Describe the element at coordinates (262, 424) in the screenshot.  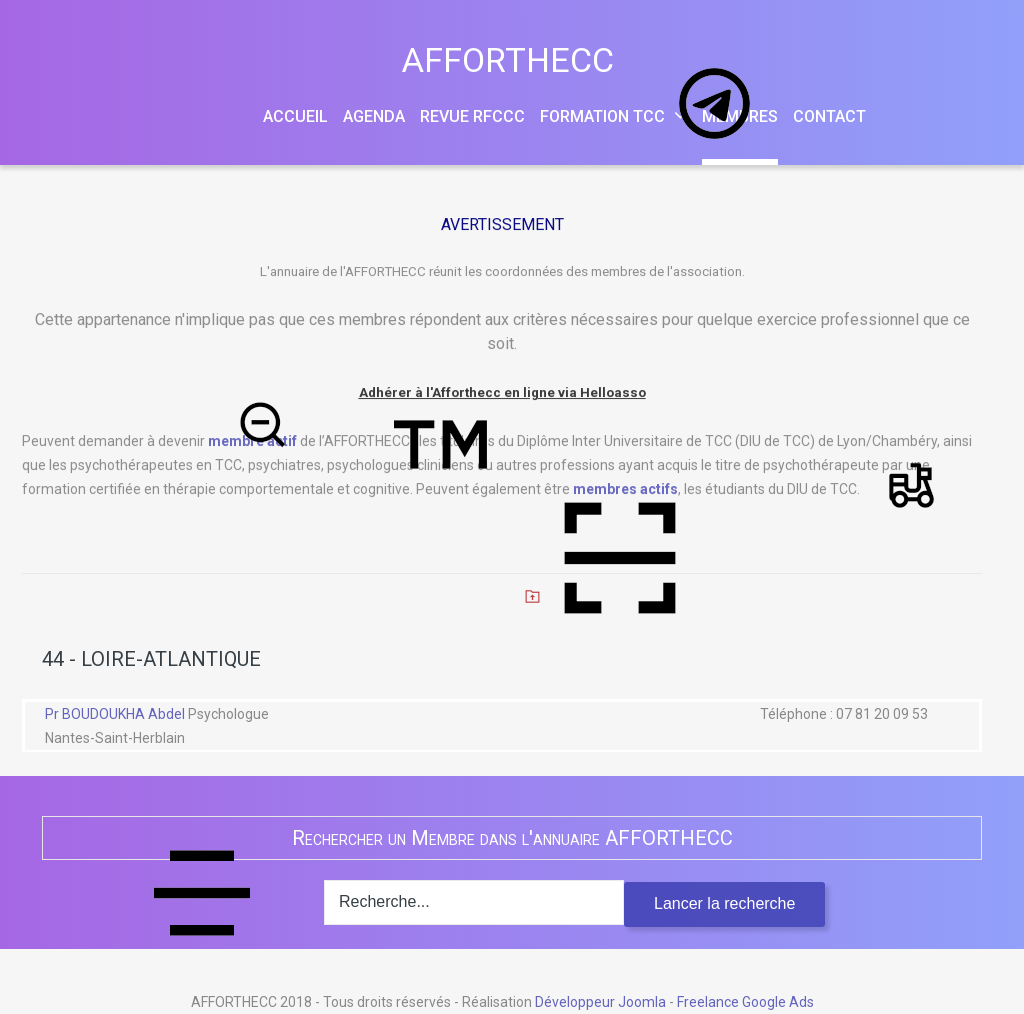
I see `zoom out to see more content` at that location.